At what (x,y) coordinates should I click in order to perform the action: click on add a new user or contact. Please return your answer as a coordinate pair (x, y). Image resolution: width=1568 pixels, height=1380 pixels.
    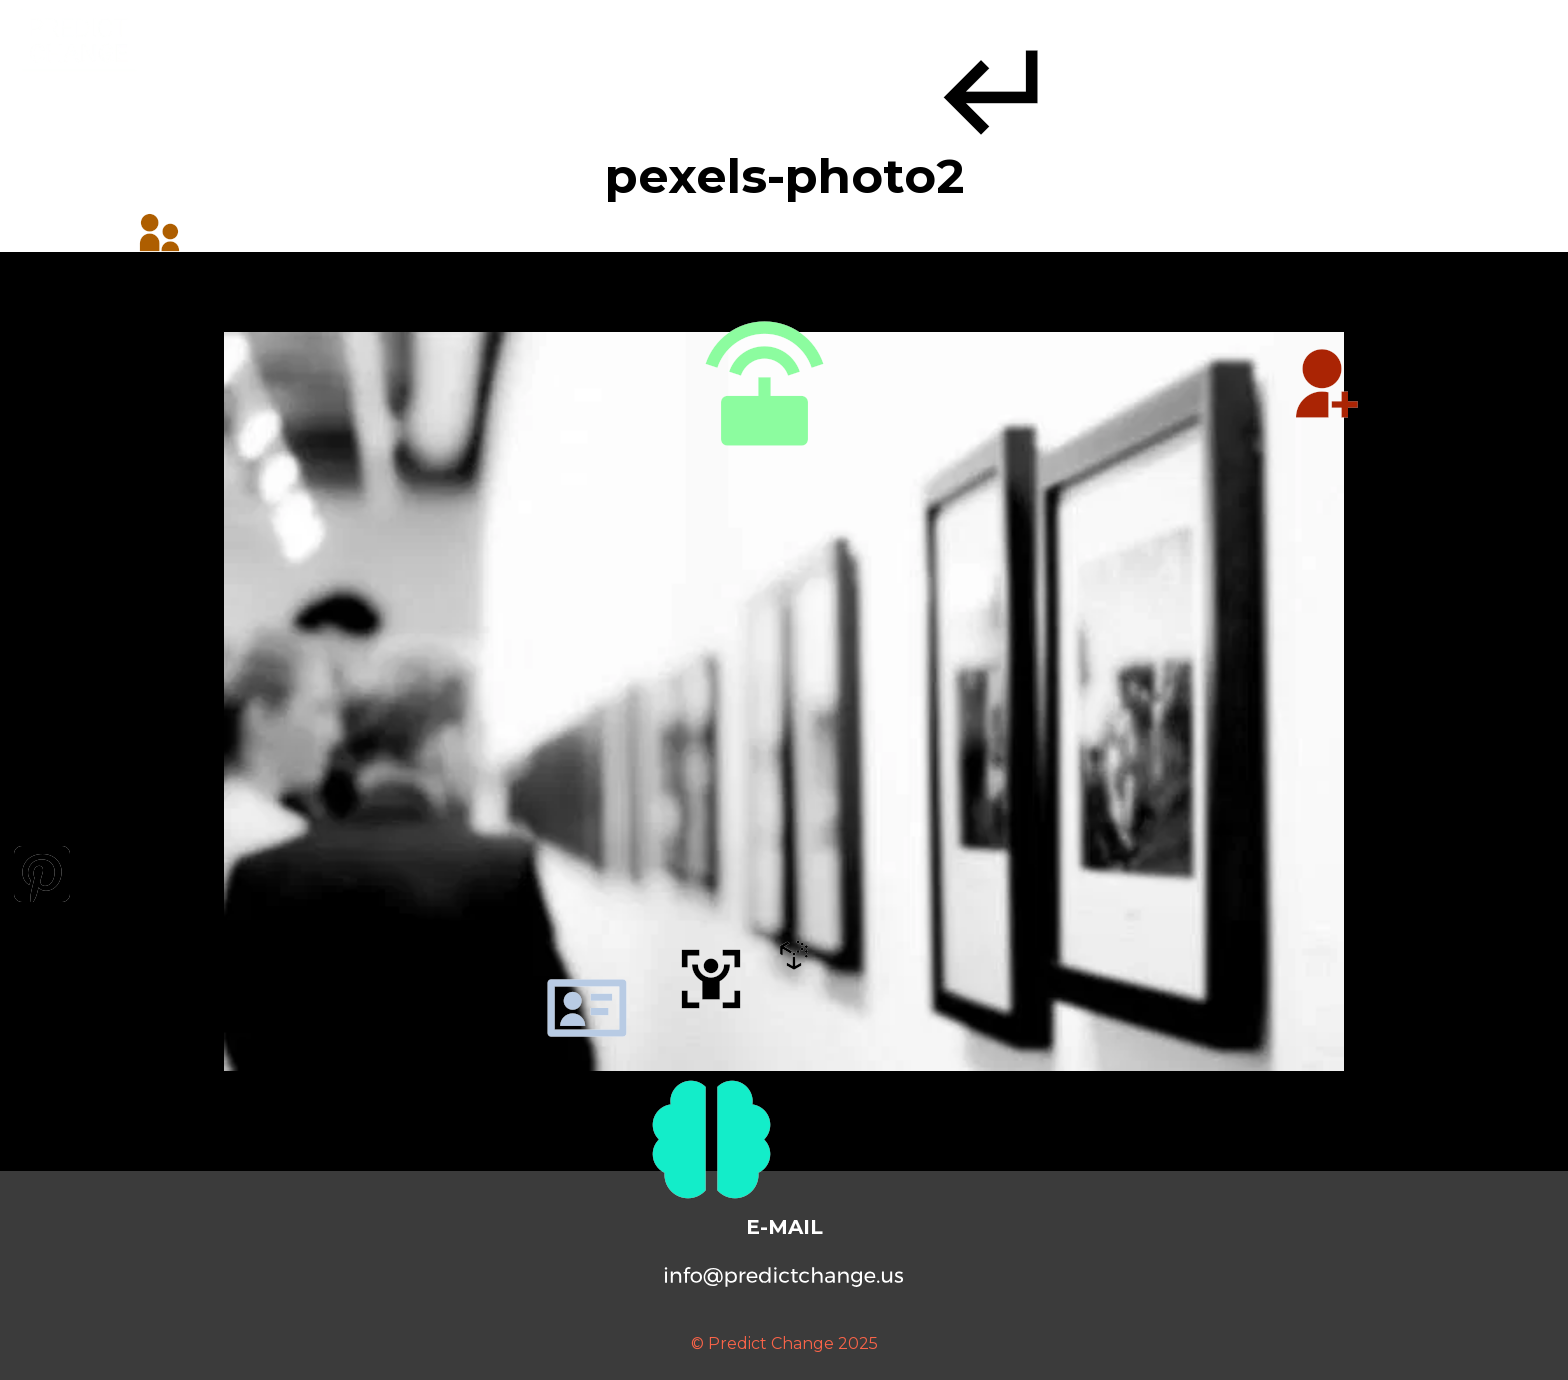
    Looking at the image, I should click on (1322, 385).